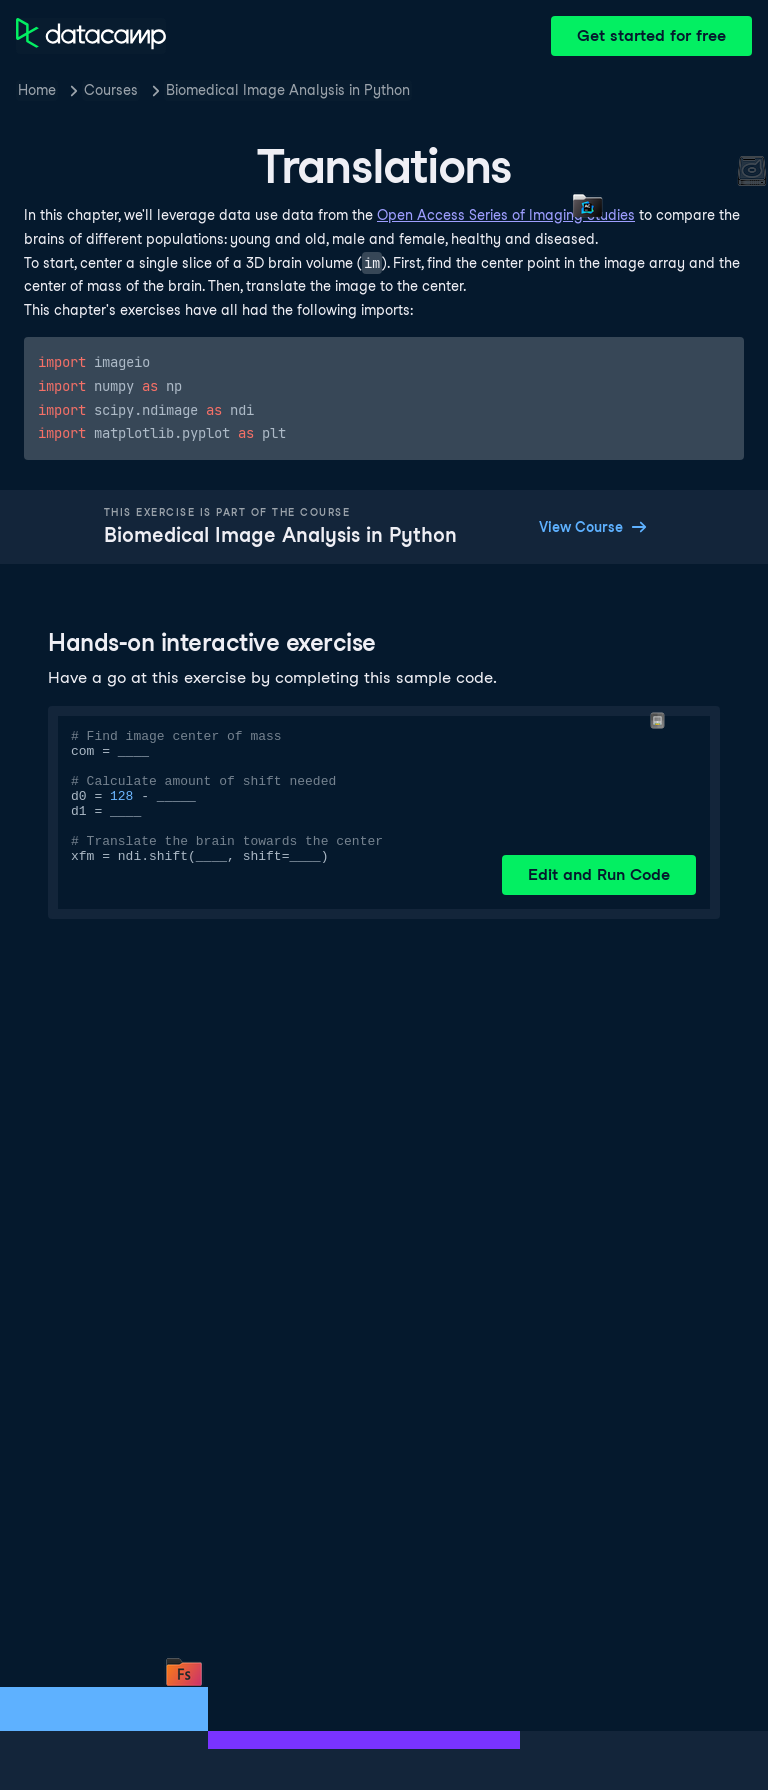 This screenshot has width=768, height=1790. I want to click on access internal hard drive storage, so click(752, 171).